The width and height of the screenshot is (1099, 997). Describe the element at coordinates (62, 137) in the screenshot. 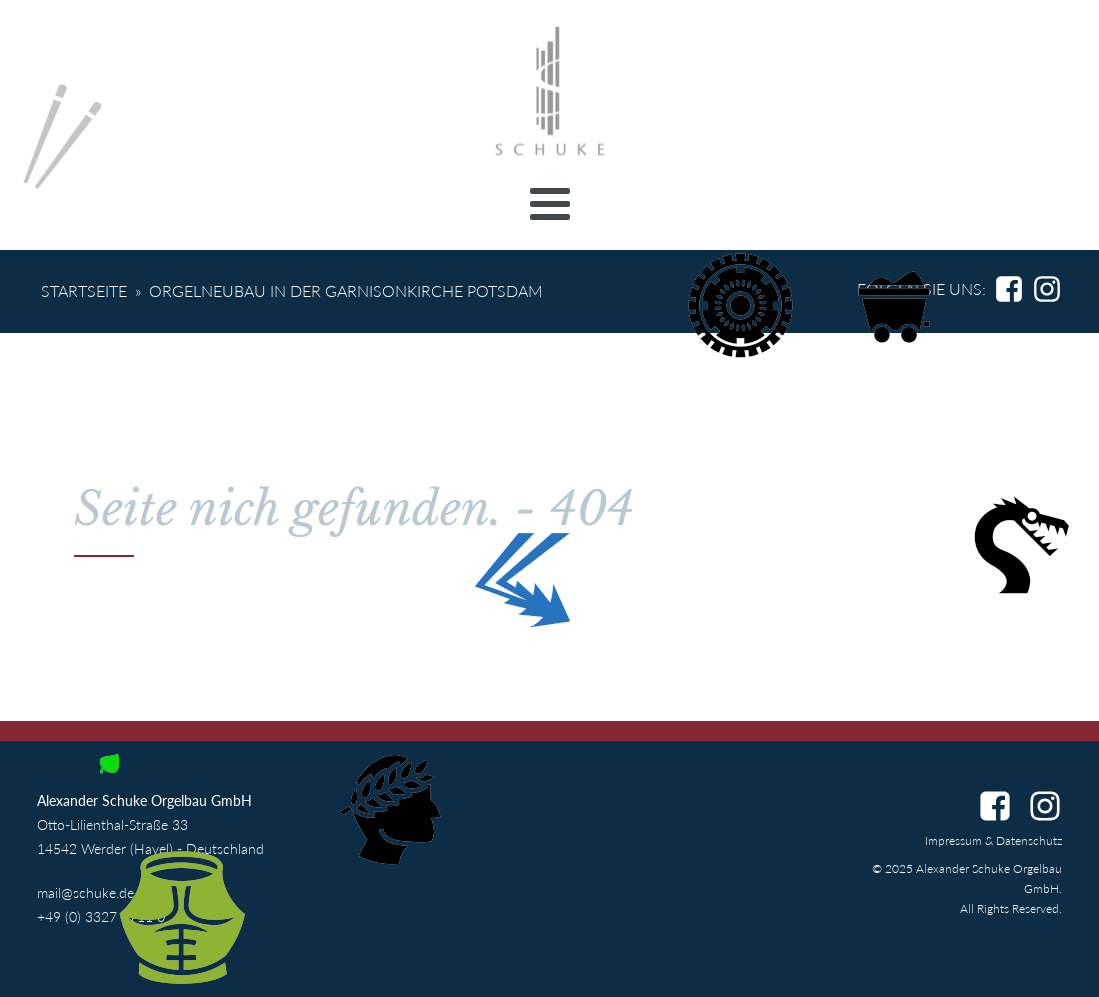

I see `browse asian cuisine or restaurants` at that location.